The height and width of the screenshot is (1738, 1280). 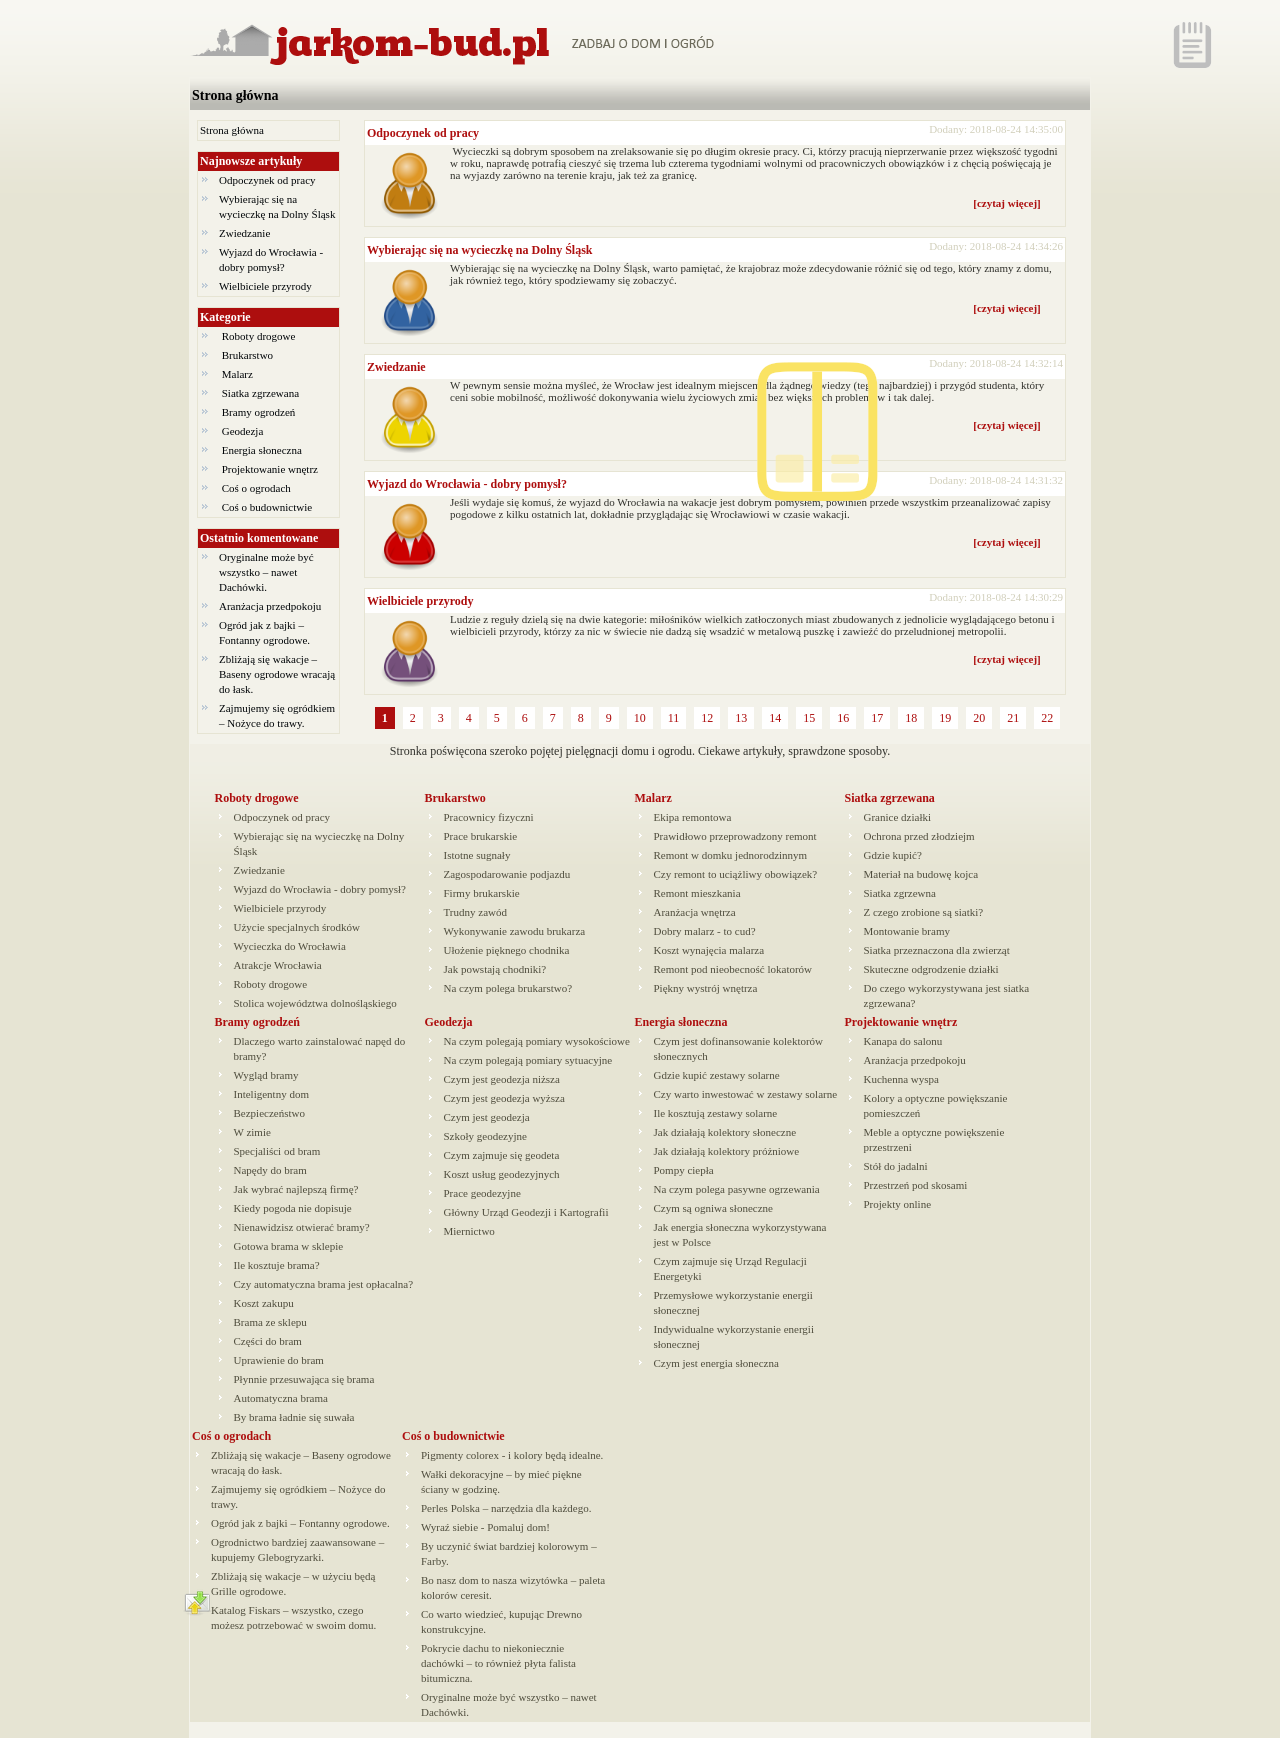 What do you see at coordinates (197, 1604) in the screenshot?
I see `sync incoming and outgoing mail` at bounding box center [197, 1604].